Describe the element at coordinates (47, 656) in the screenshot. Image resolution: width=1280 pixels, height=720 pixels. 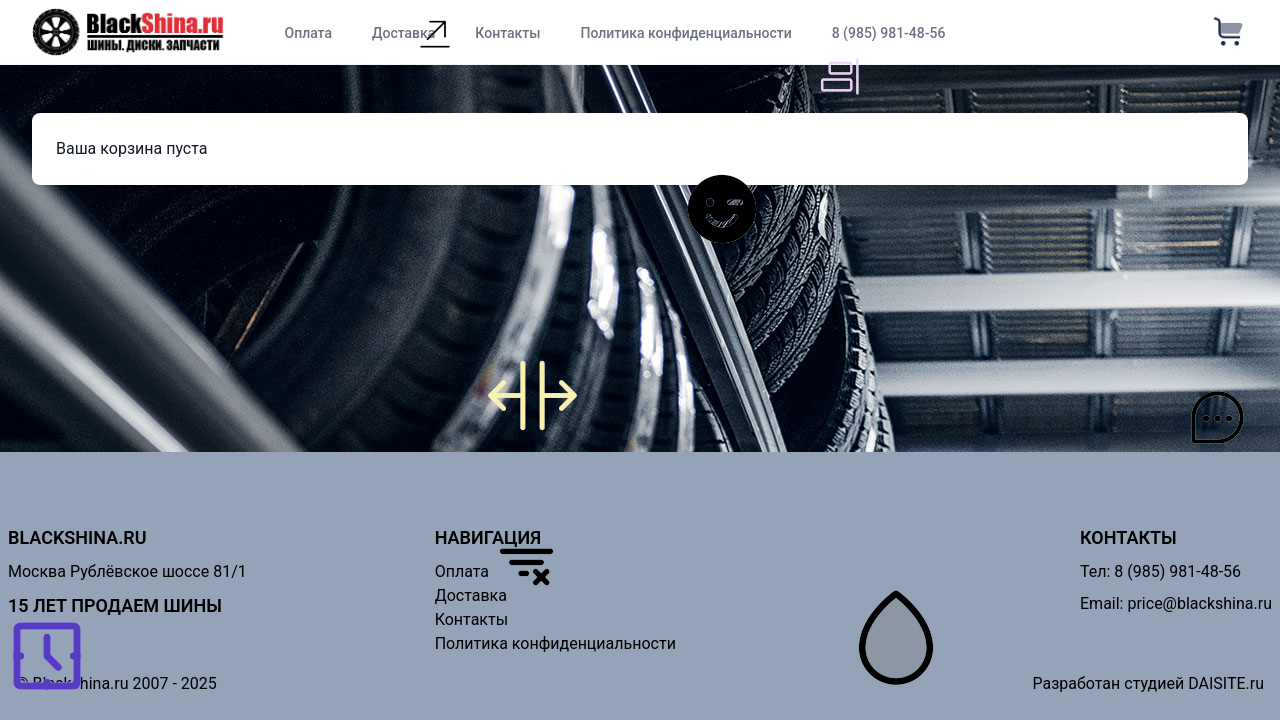
I see `view current time` at that location.